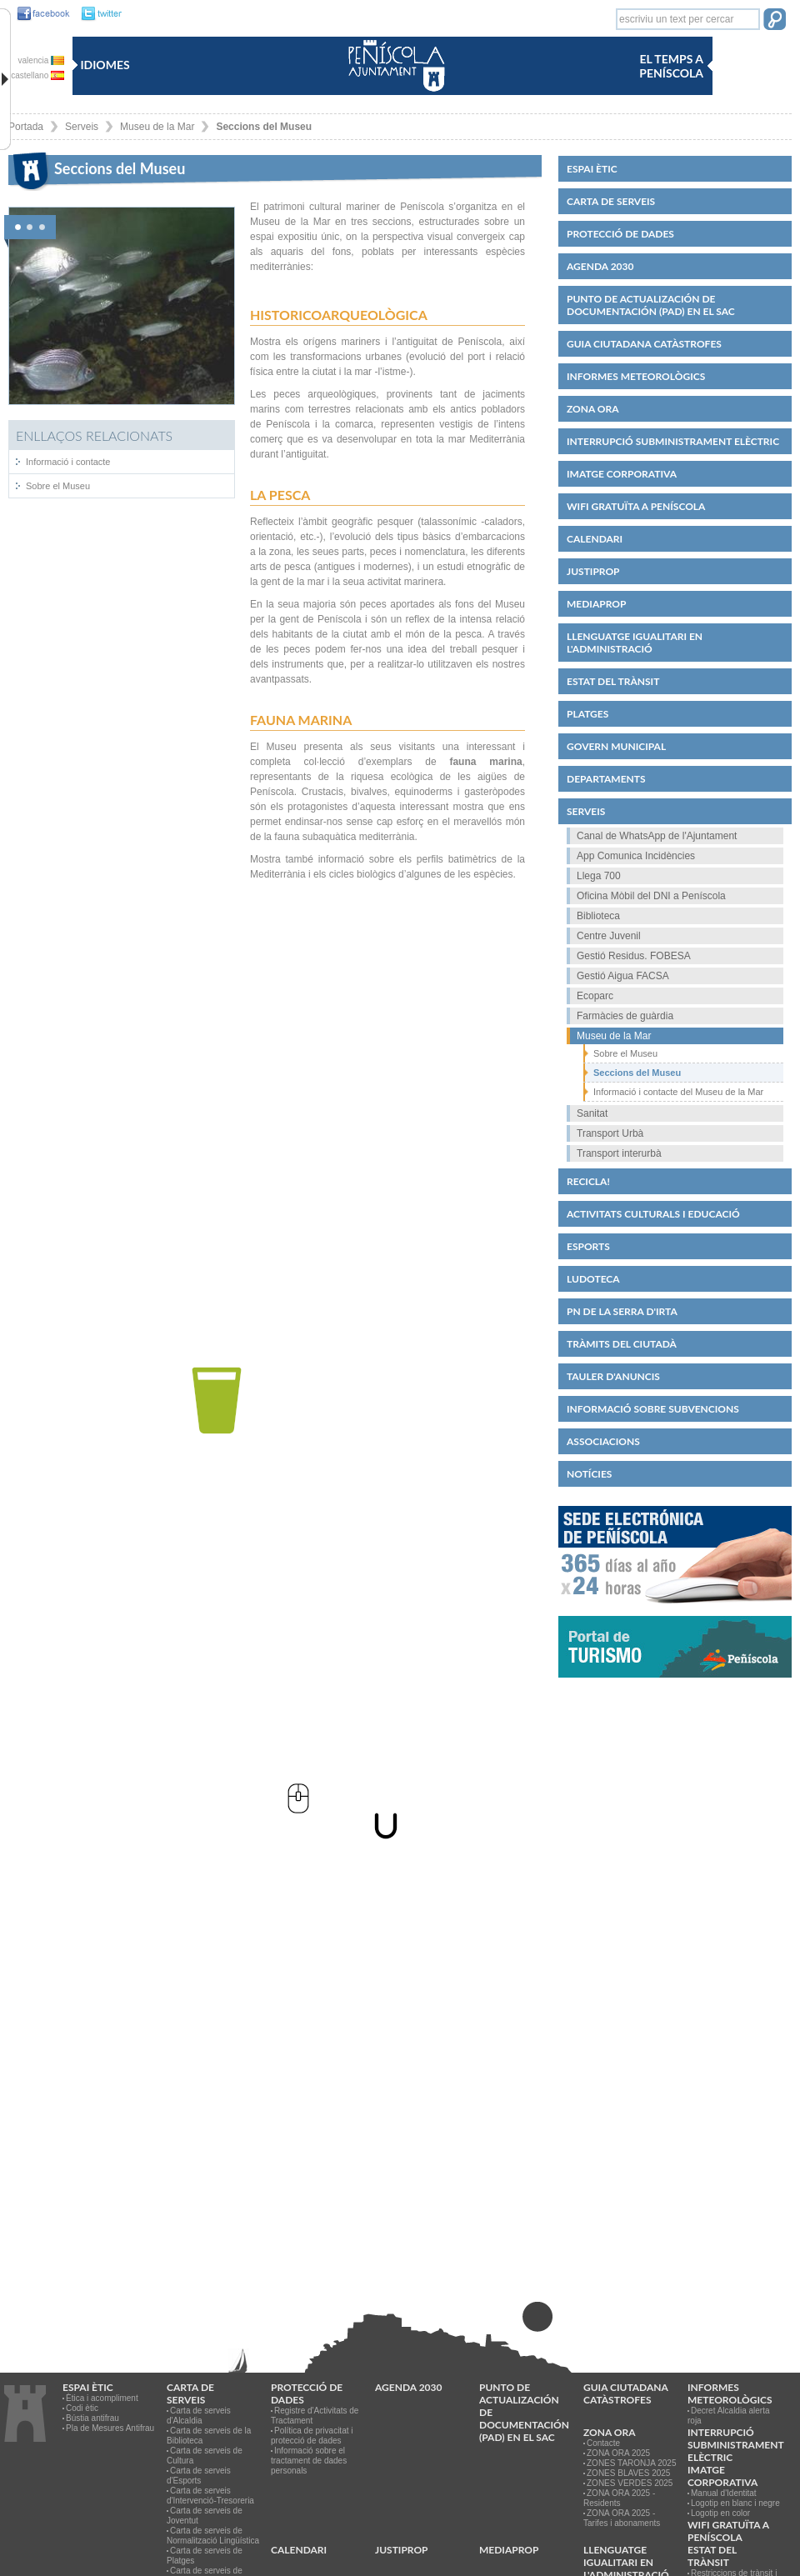 The width and height of the screenshot is (800, 2576). Describe the element at coordinates (298, 1798) in the screenshot. I see `indicates middle mouse button click action` at that location.